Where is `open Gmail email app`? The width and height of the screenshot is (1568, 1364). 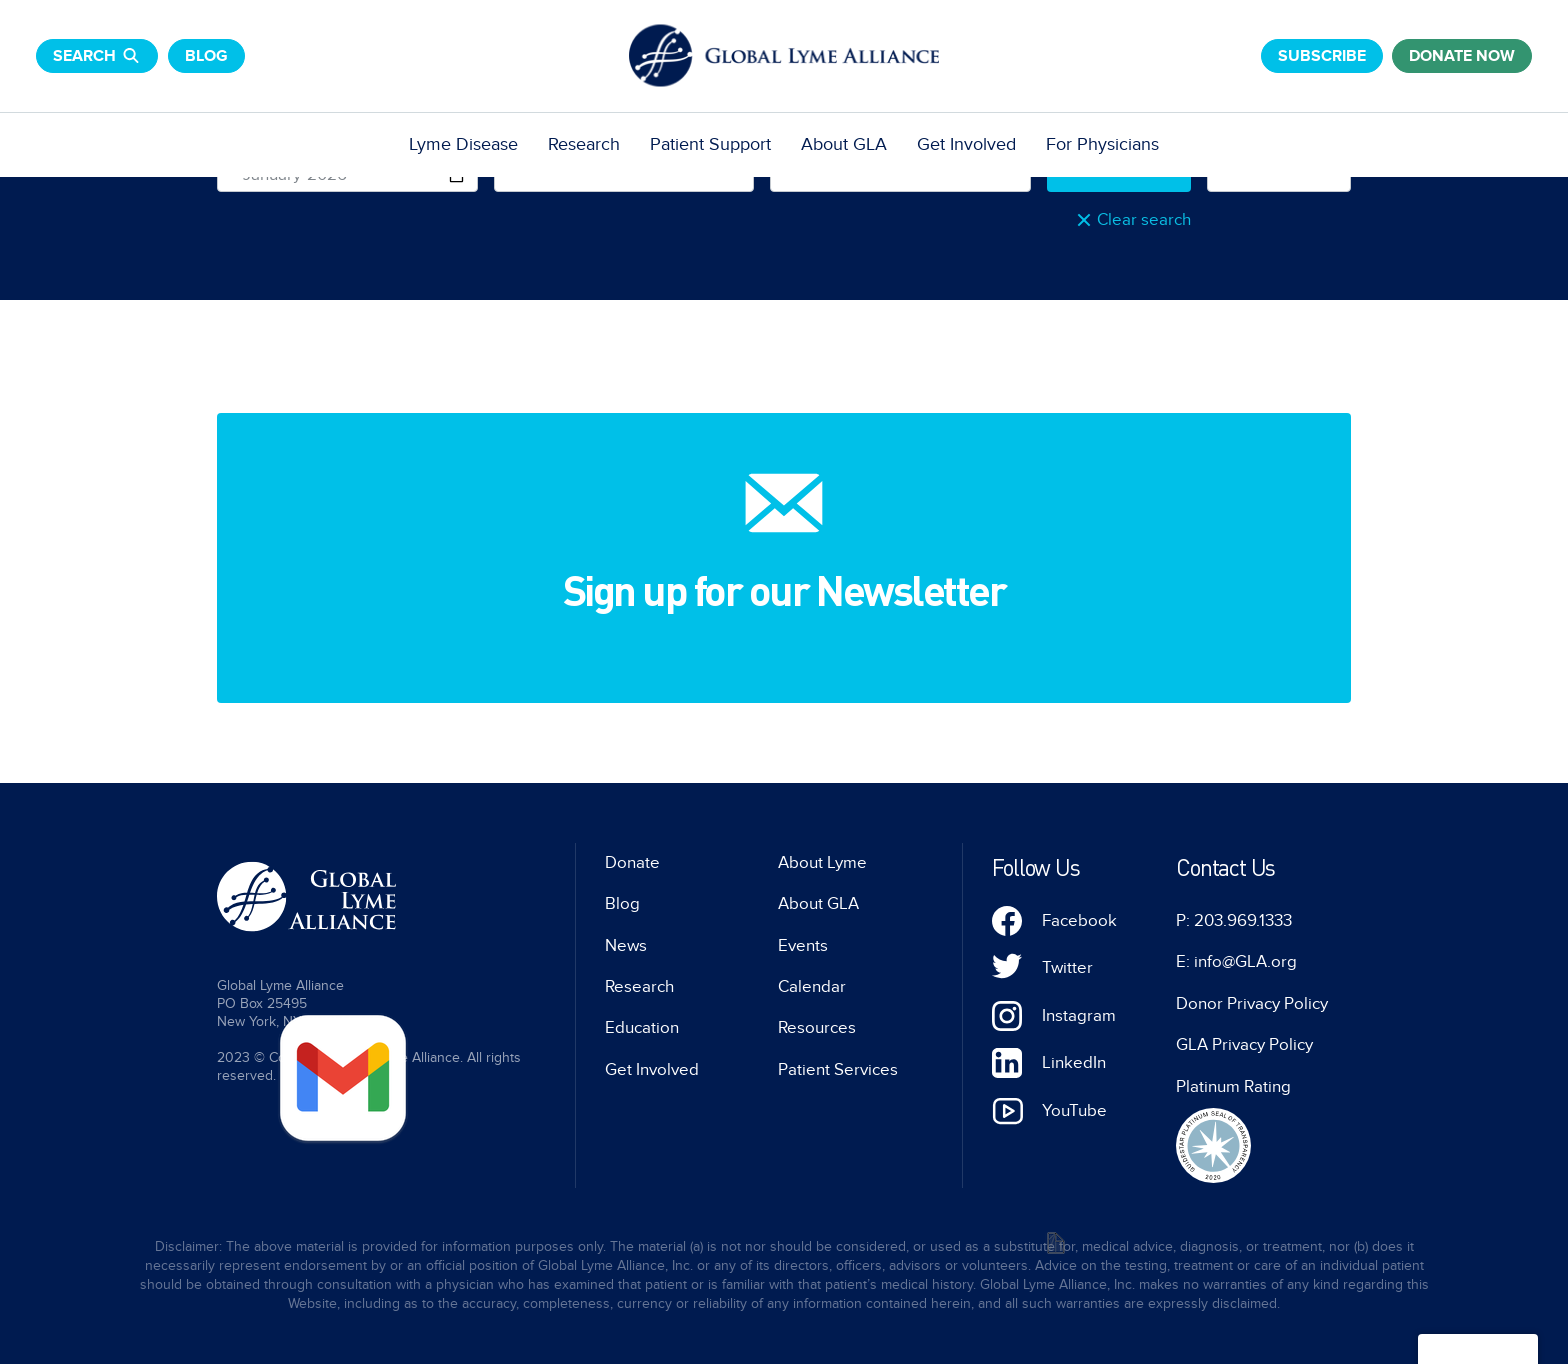
open Gmail email app is located at coordinates (343, 1078).